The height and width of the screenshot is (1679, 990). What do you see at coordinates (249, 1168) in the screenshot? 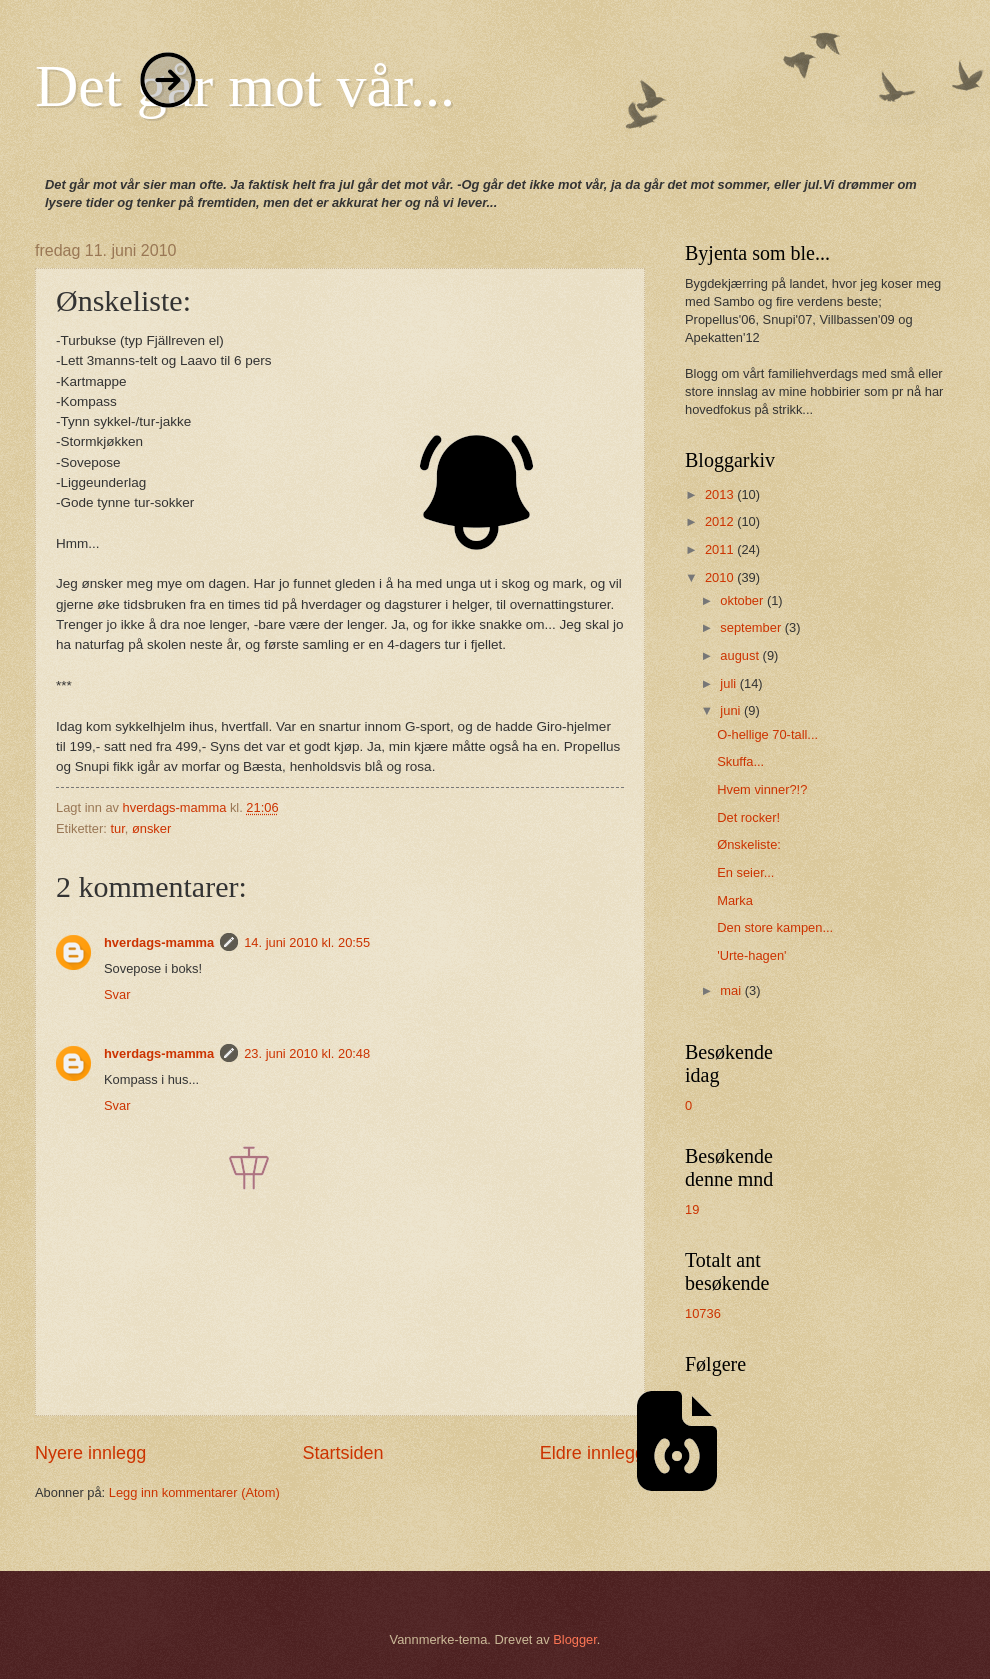
I see `access air traffic control features` at bounding box center [249, 1168].